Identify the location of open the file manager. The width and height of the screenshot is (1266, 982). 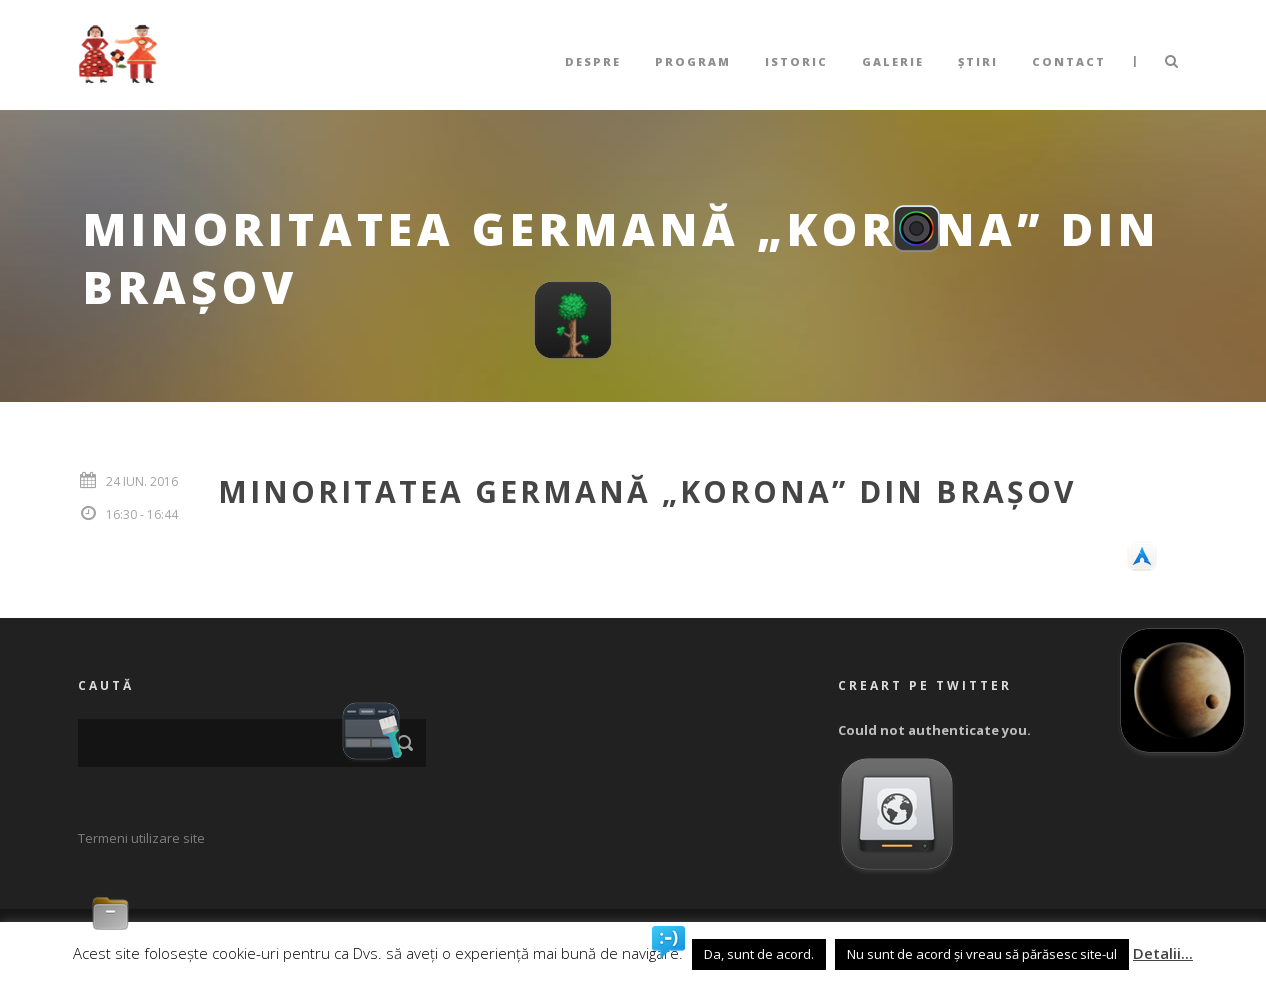
(110, 913).